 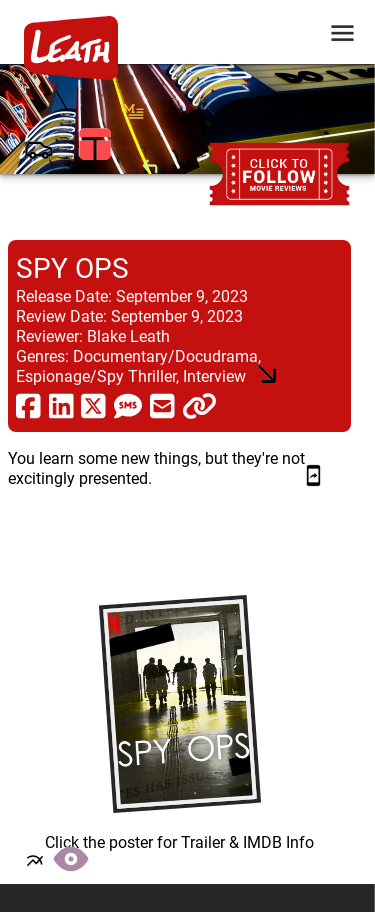 What do you see at coordinates (313, 475) in the screenshot?
I see `share your mobile screen with others` at bounding box center [313, 475].